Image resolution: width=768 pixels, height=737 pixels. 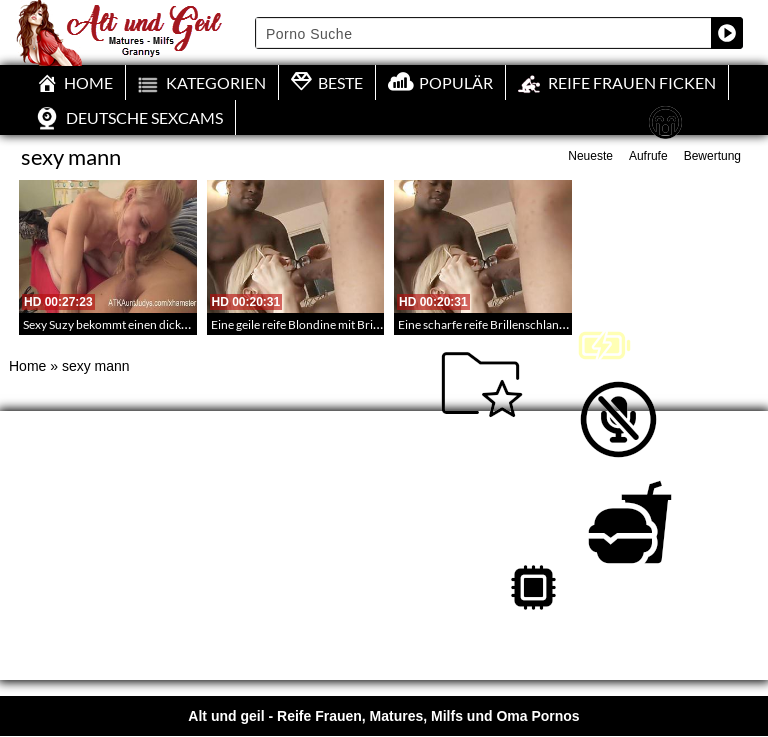 I want to click on browse nearby fast food restaurants, so click(x=630, y=522).